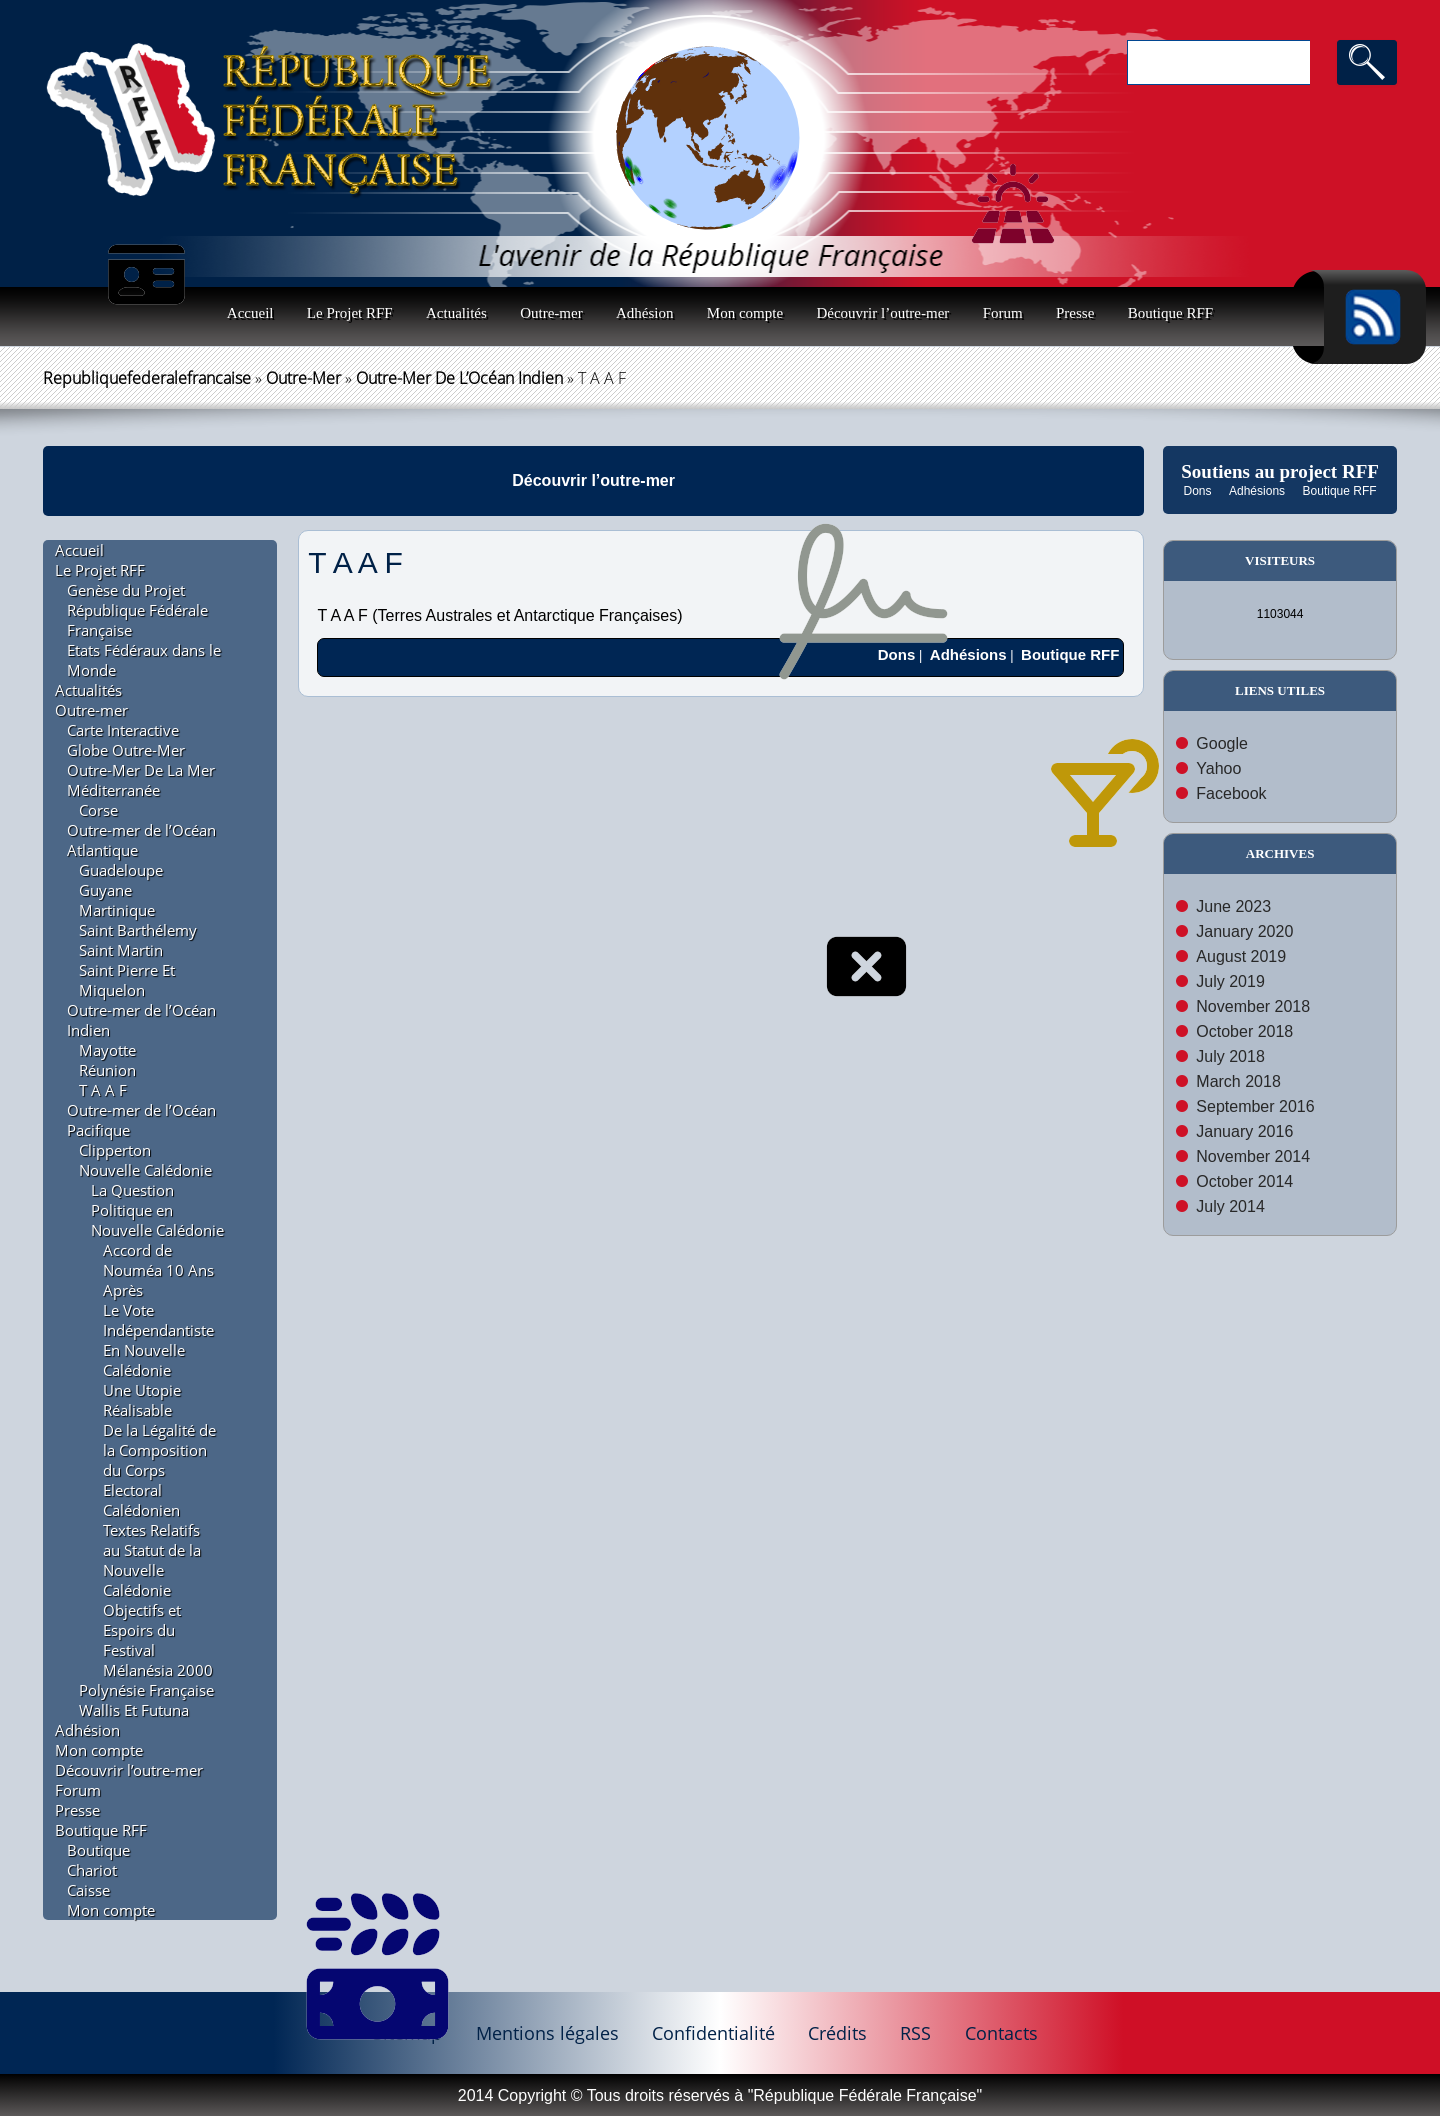  Describe the element at coordinates (863, 601) in the screenshot. I see `add your signature to a document` at that location.